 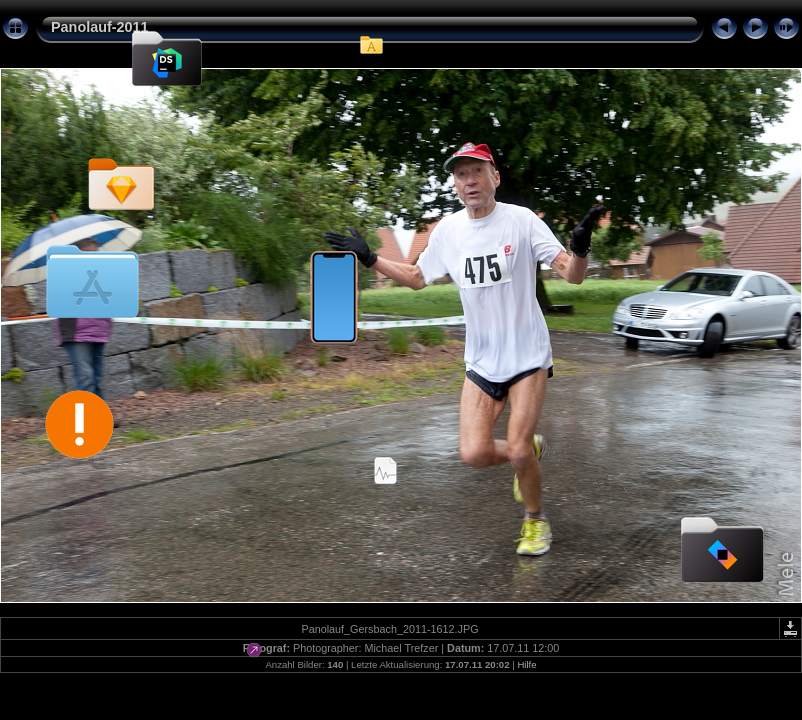 What do you see at coordinates (121, 186) in the screenshot?
I see `open folder containing Sketch design files` at bounding box center [121, 186].